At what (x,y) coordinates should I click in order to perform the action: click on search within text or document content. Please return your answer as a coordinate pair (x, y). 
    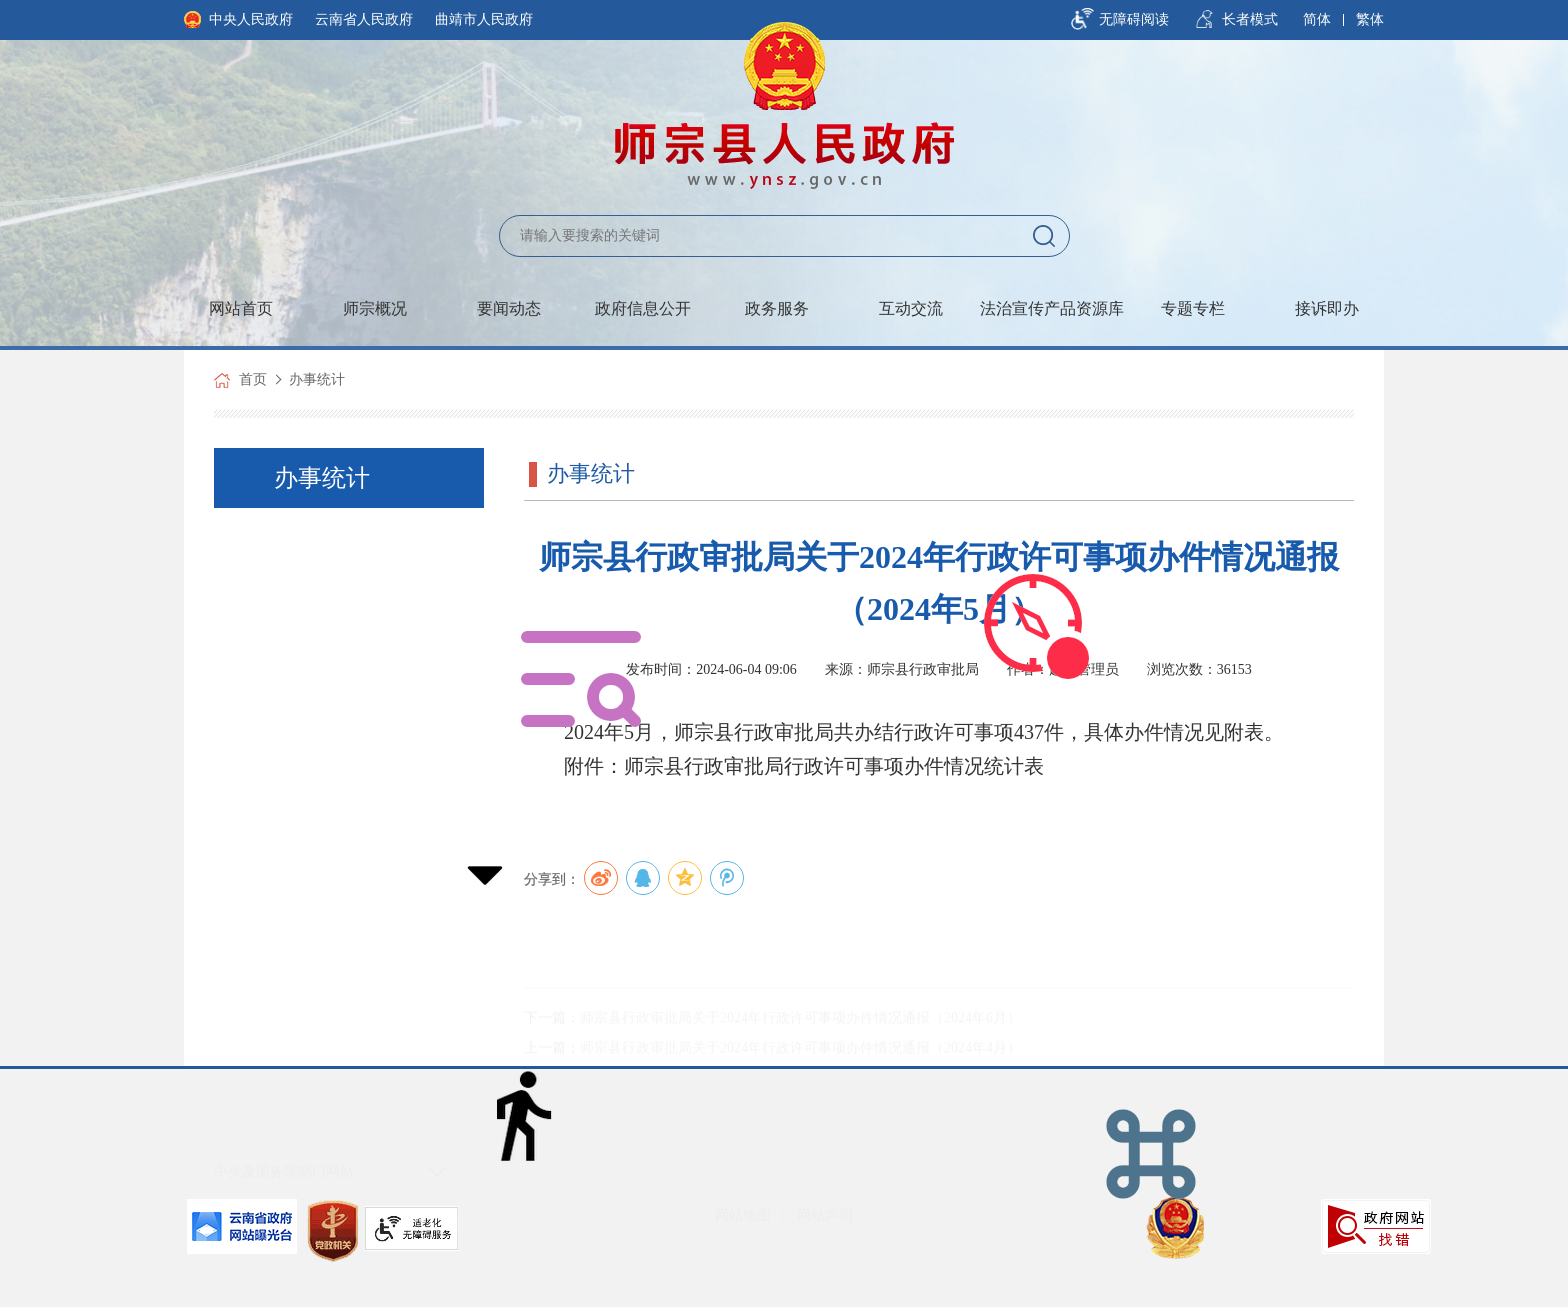
    Looking at the image, I should click on (581, 679).